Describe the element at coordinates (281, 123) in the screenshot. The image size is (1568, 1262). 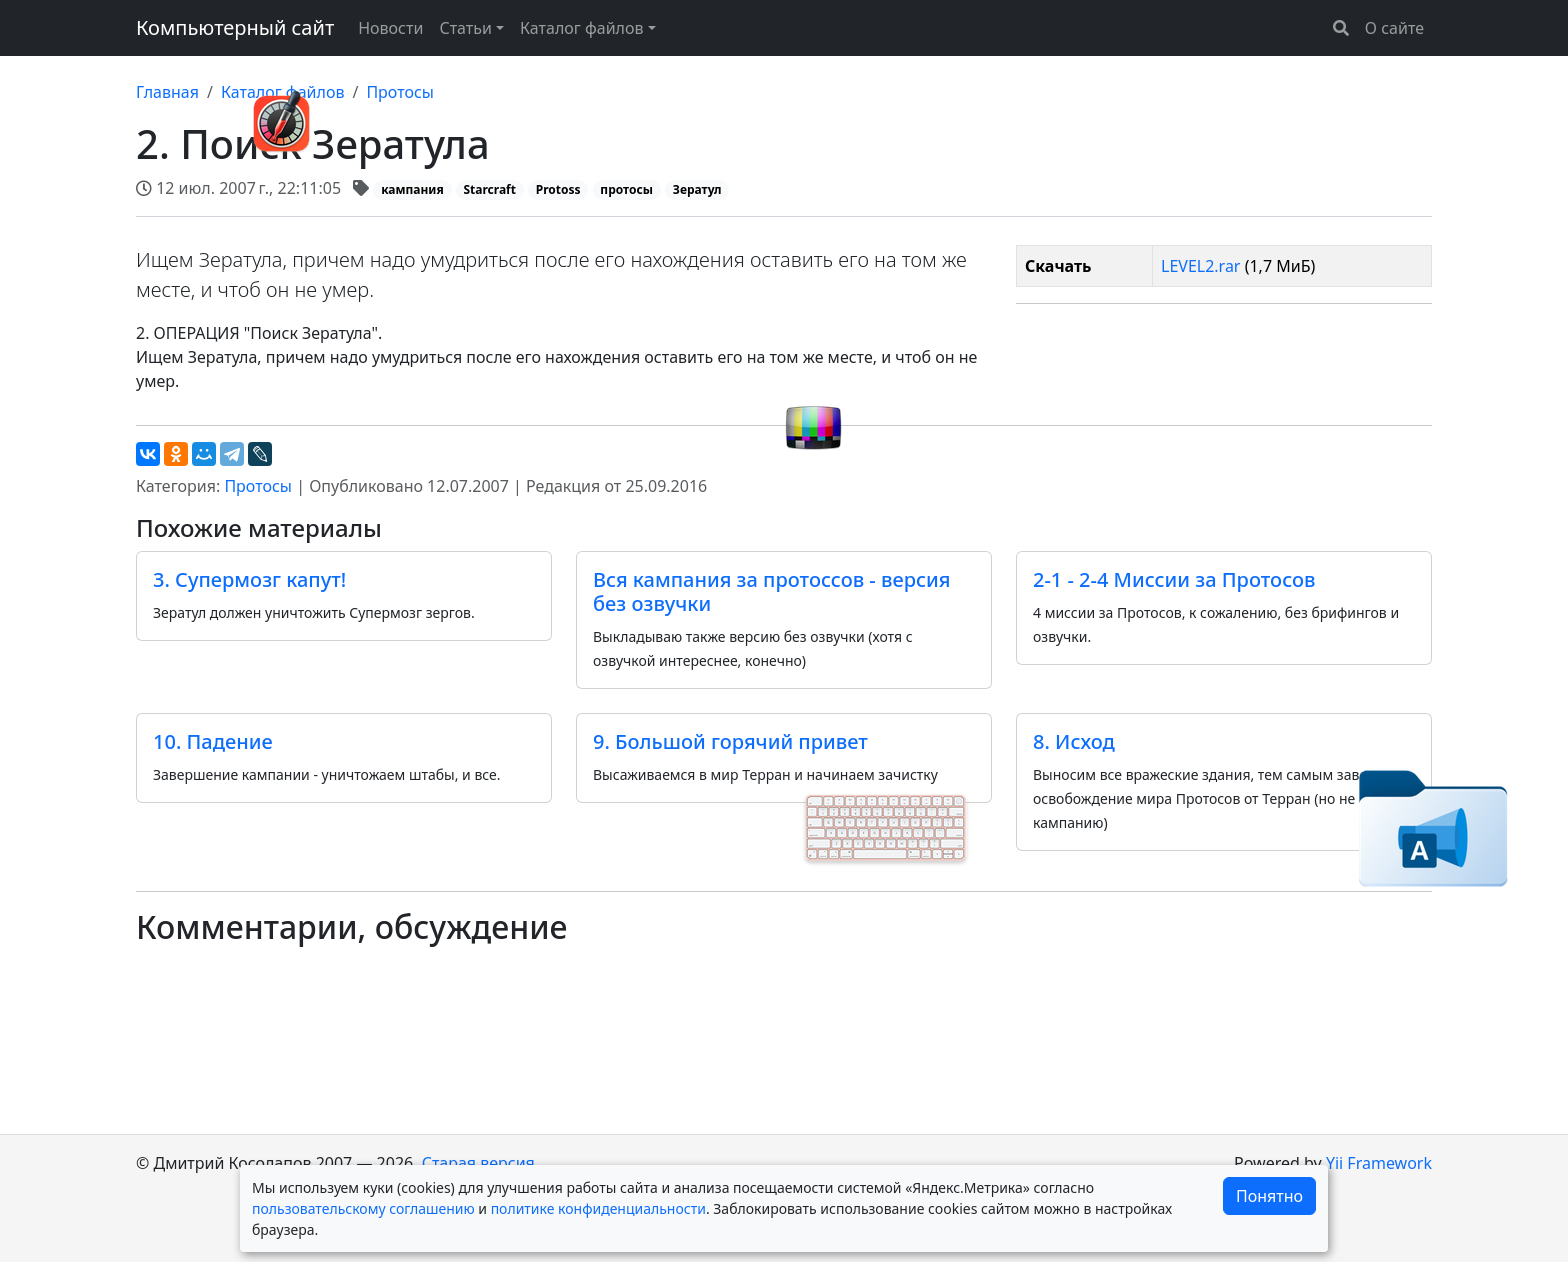
I see `open digital color meter utility` at that location.